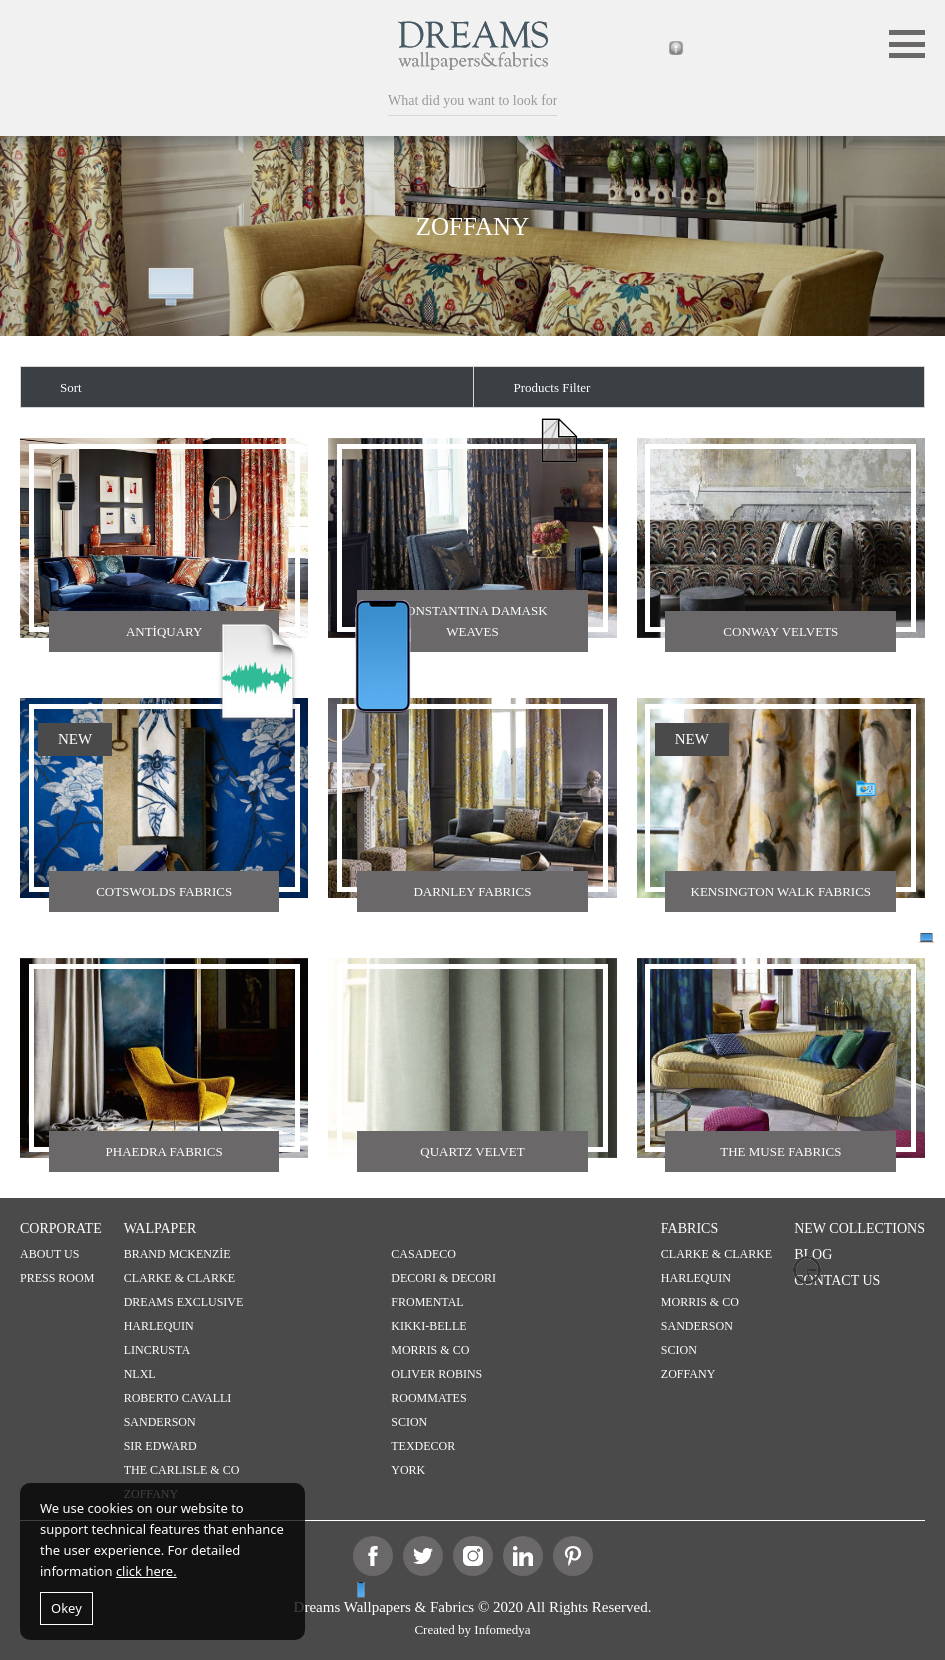 This screenshot has width=945, height=1660. Describe the element at coordinates (559, 440) in the screenshot. I see `view email drafts folder` at that location.